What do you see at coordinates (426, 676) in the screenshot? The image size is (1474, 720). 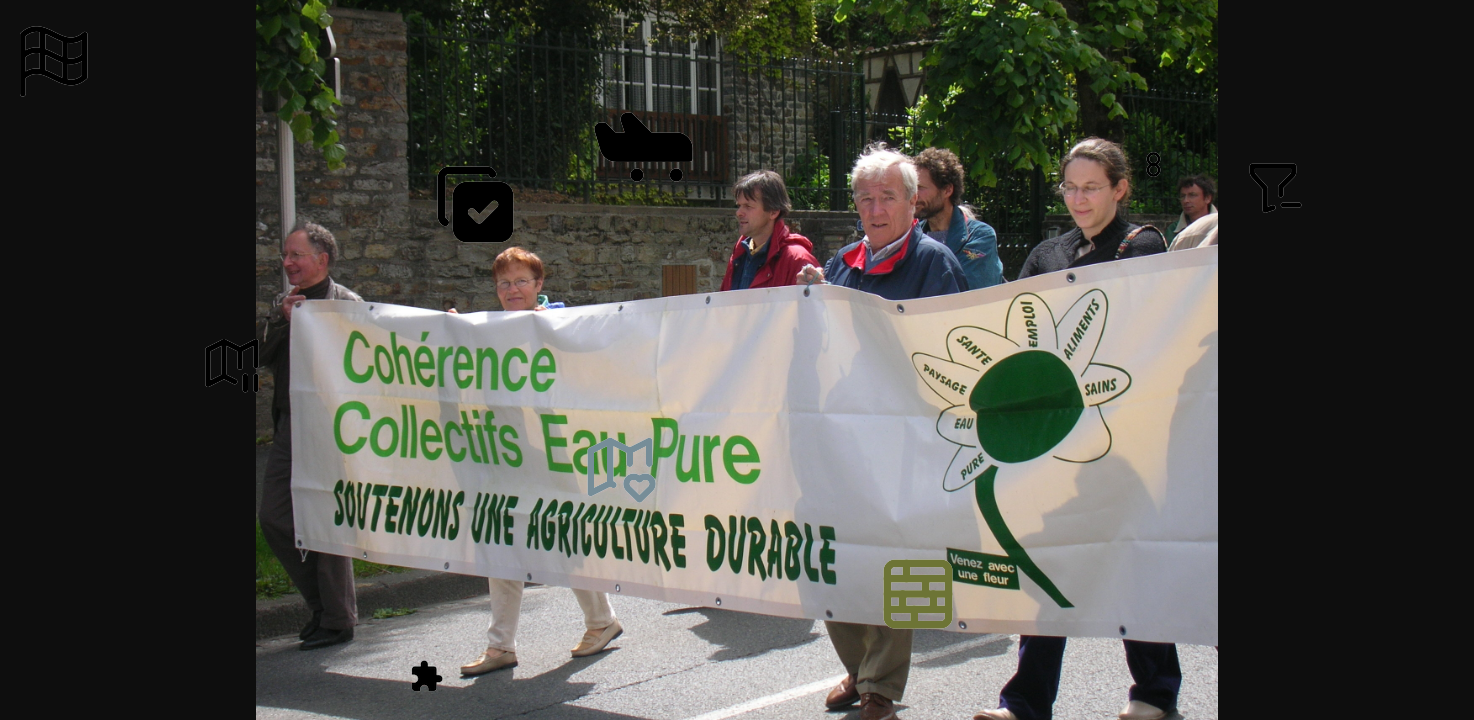 I see `access browser extensions` at bounding box center [426, 676].